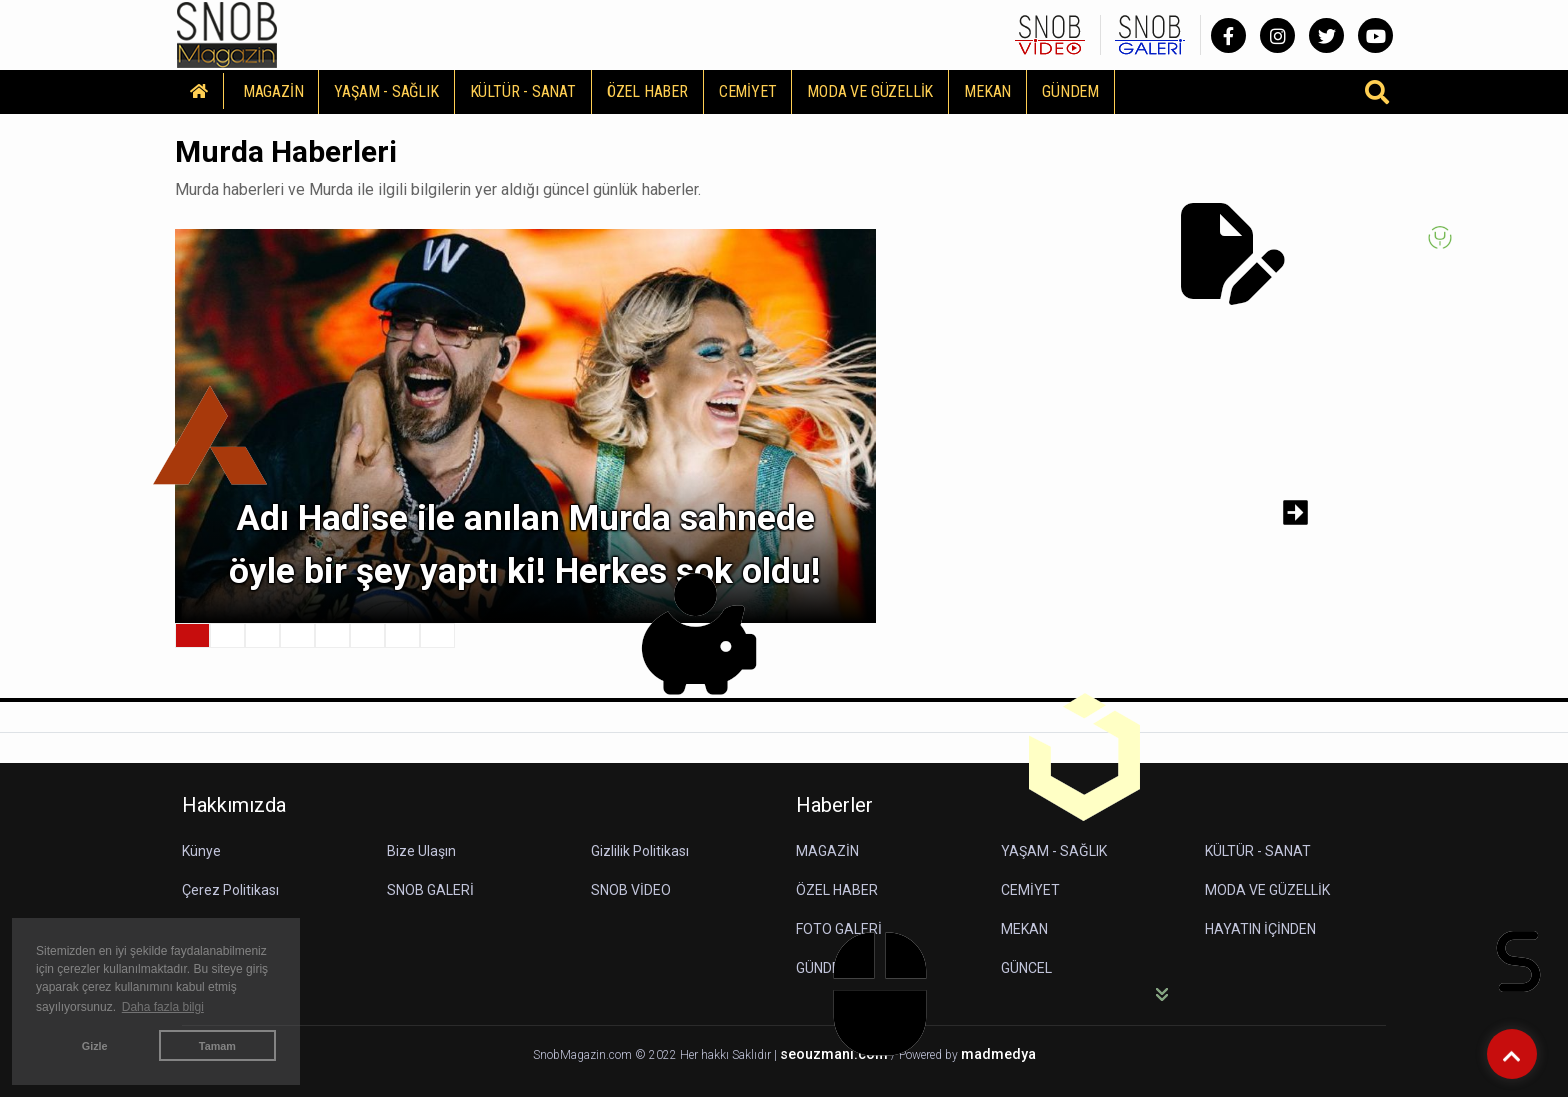  I want to click on edit this document, so click(1229, 251).